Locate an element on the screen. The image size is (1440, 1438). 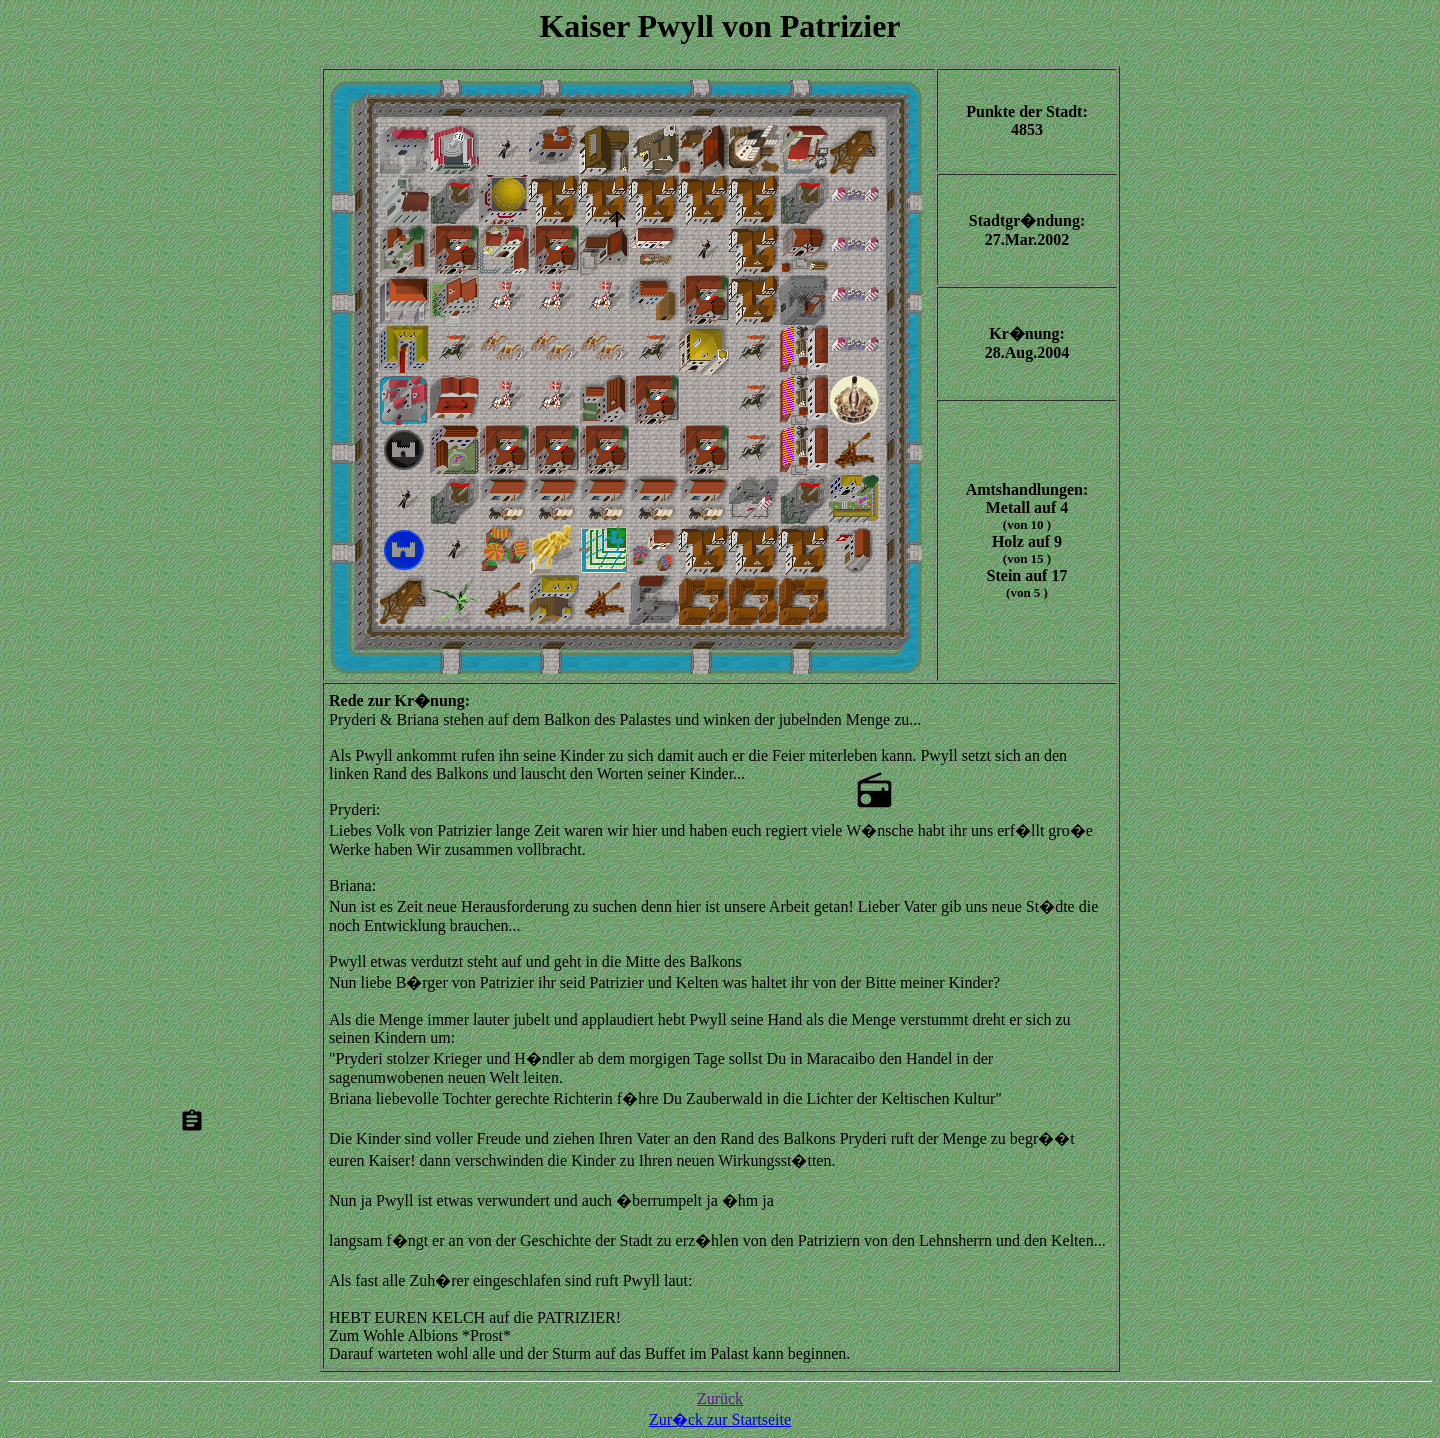
scroll to top of page is located at coordinates (617, 219).